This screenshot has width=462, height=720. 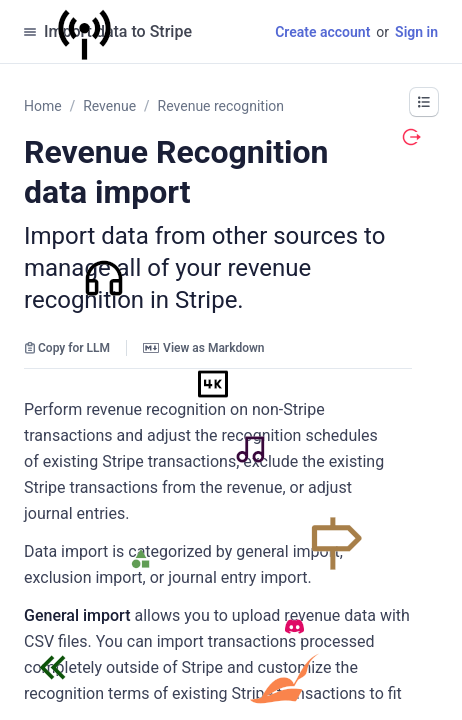 I want to click on get directions or navigate to a destination, so click(x=335, y=543).